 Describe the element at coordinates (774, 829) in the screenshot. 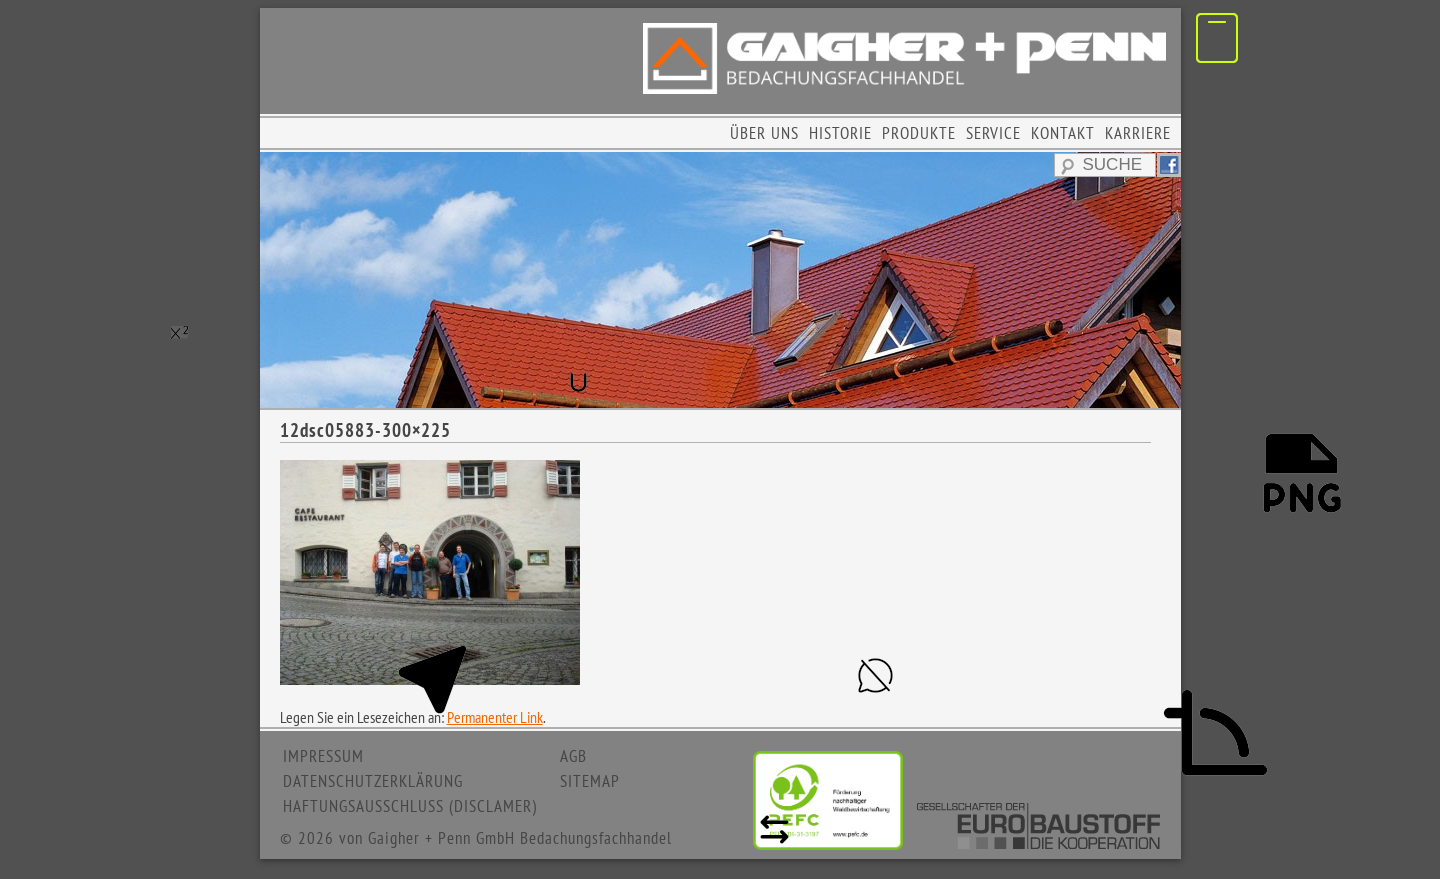

I see `swap or exchange items` at that location.